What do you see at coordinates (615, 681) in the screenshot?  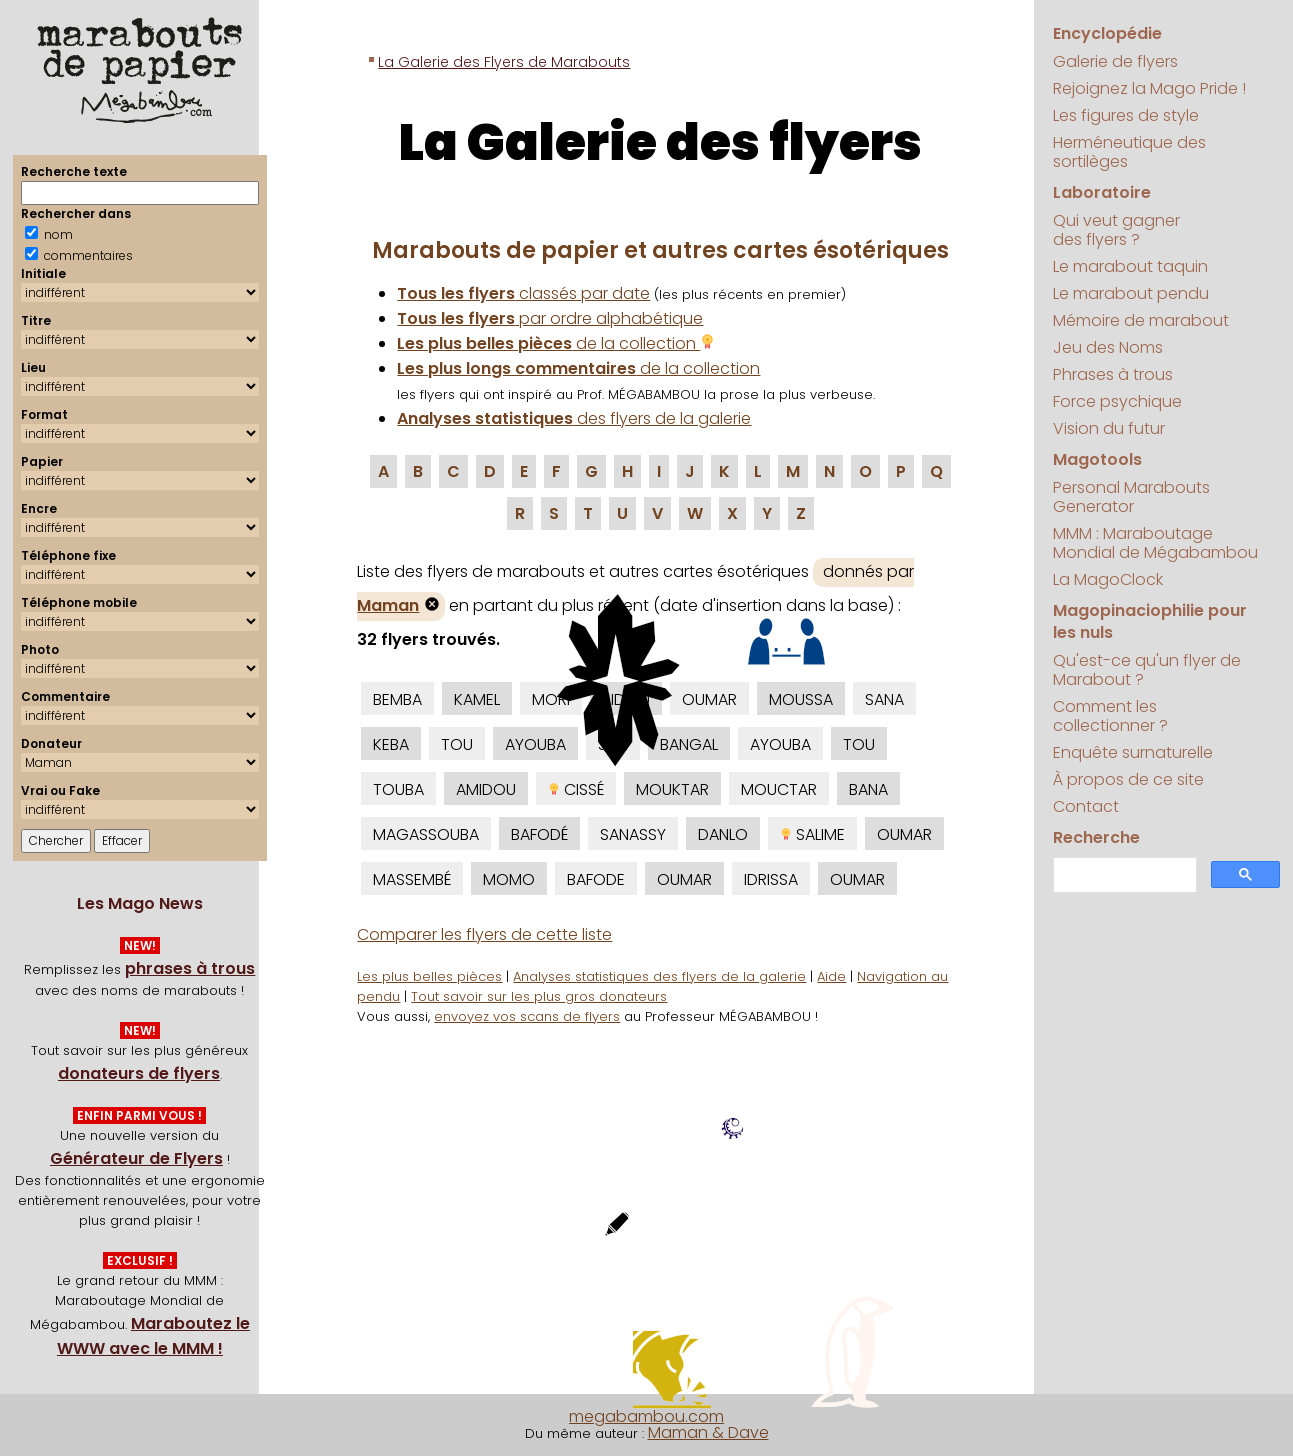 I see `collect or view crystals/gems in inventory` at bounding box center [615, 681].